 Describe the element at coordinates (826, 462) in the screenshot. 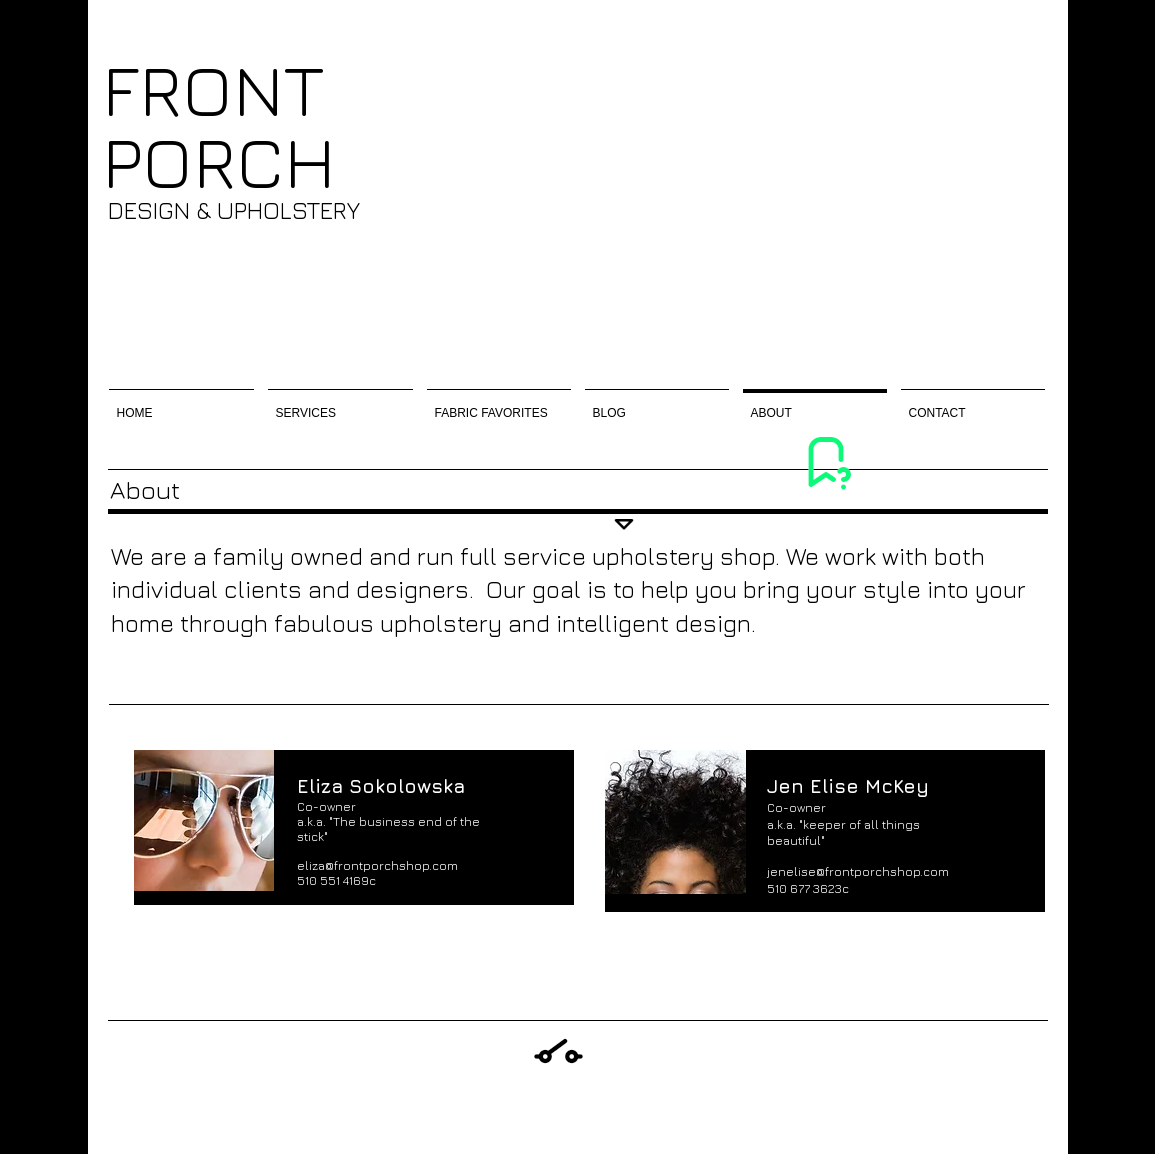

I see `access bookmark help or FAQ` at that location.